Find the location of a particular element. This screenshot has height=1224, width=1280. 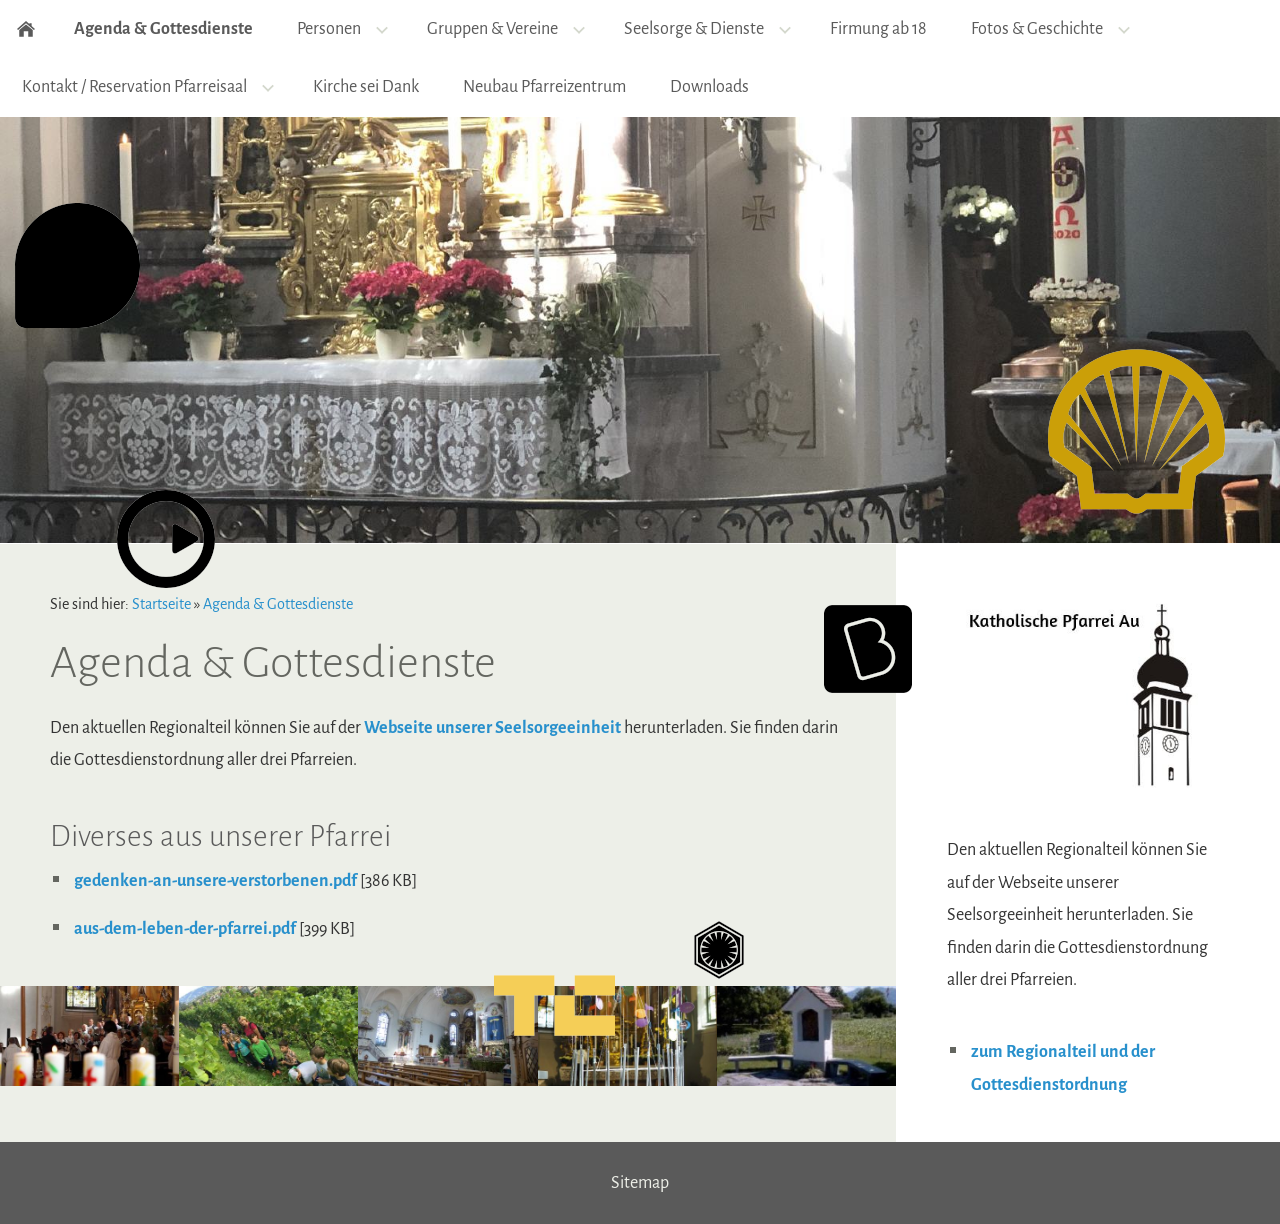

steinberg brand logo is located at coordinates (166, 539).